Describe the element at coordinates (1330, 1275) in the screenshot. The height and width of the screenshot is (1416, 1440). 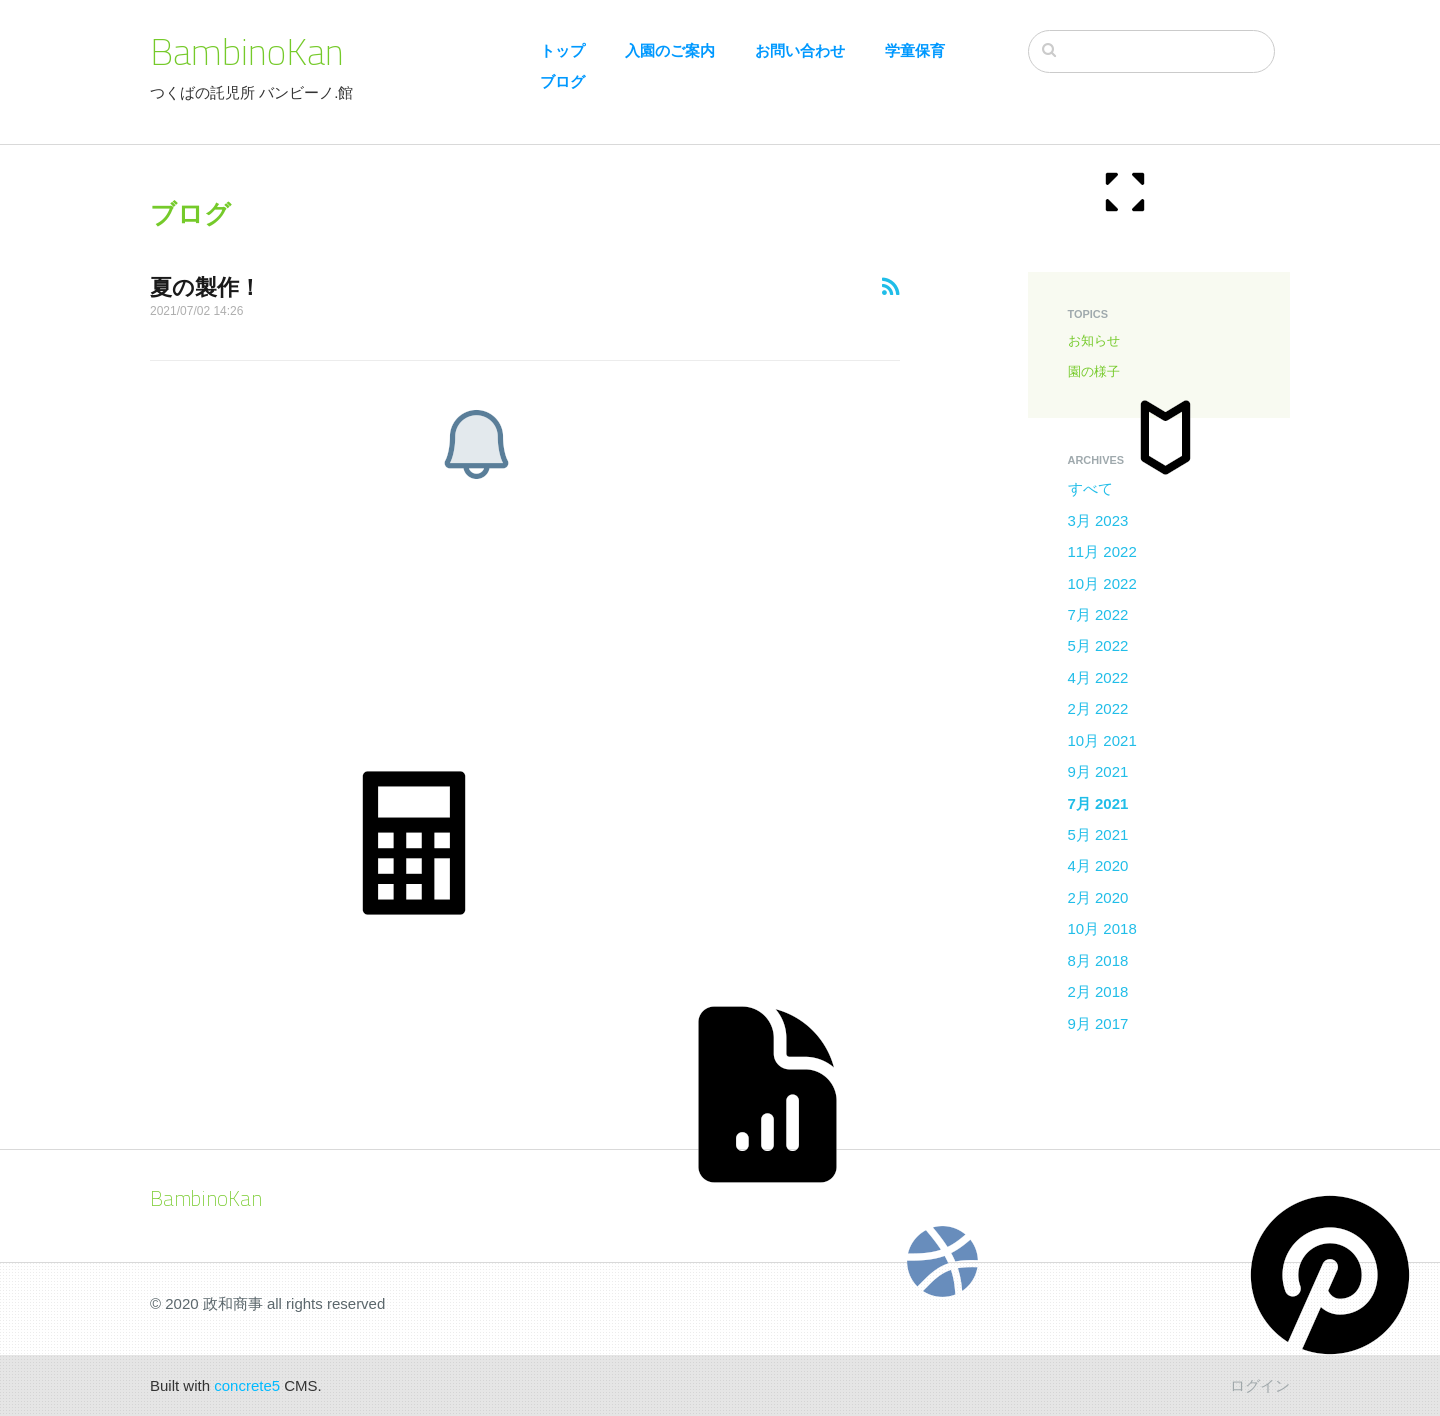
I see `open Pinterest app` at that location.